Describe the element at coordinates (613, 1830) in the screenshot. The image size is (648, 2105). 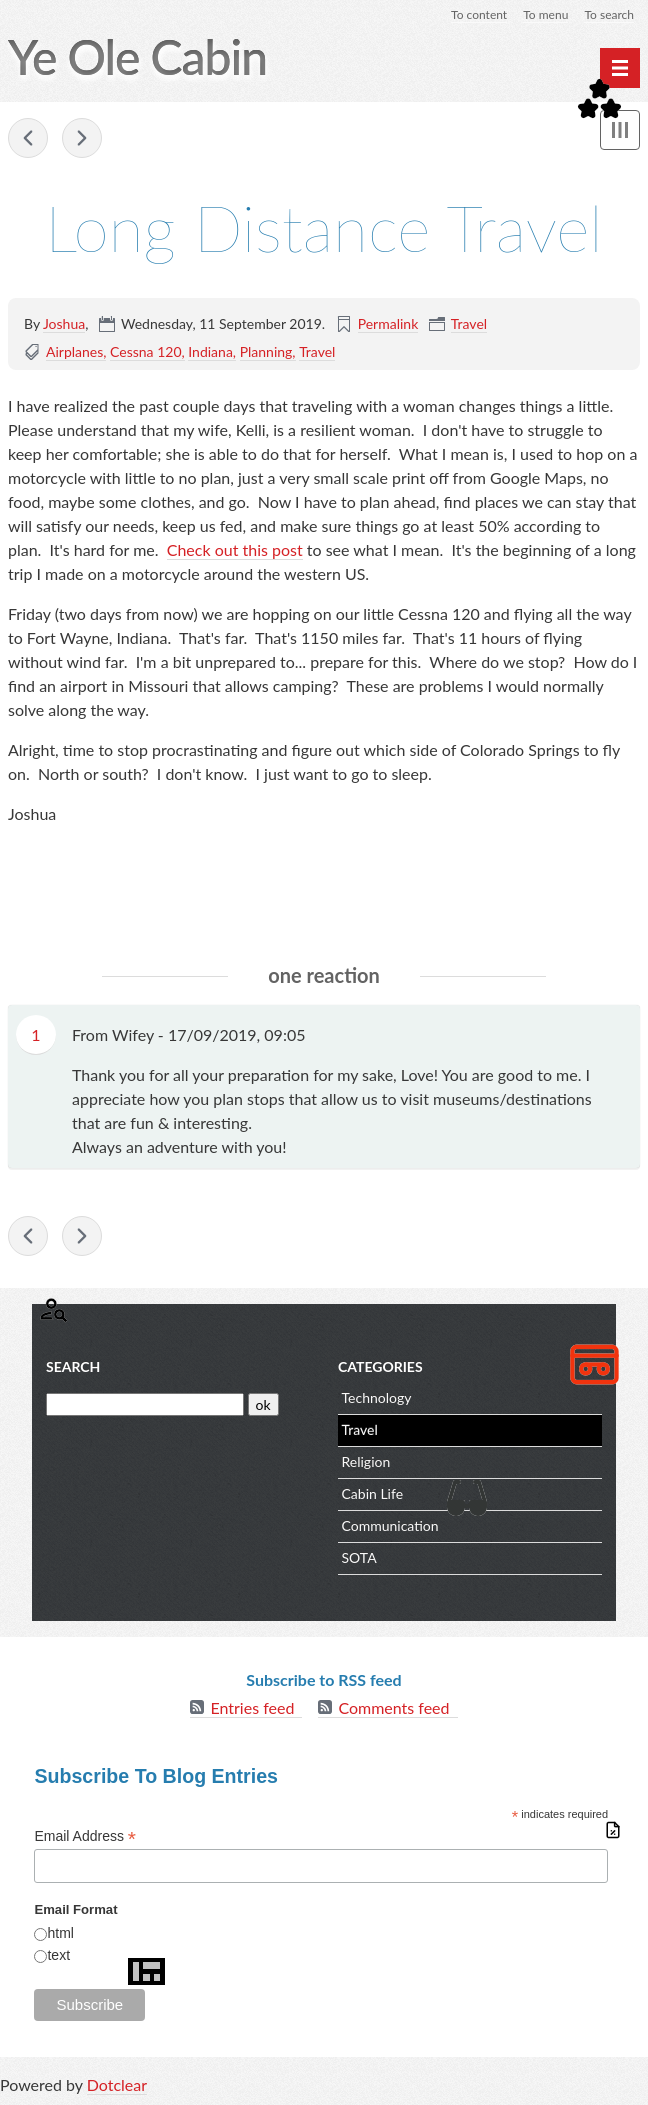
I see `view document with percentage or discount details` at that location.